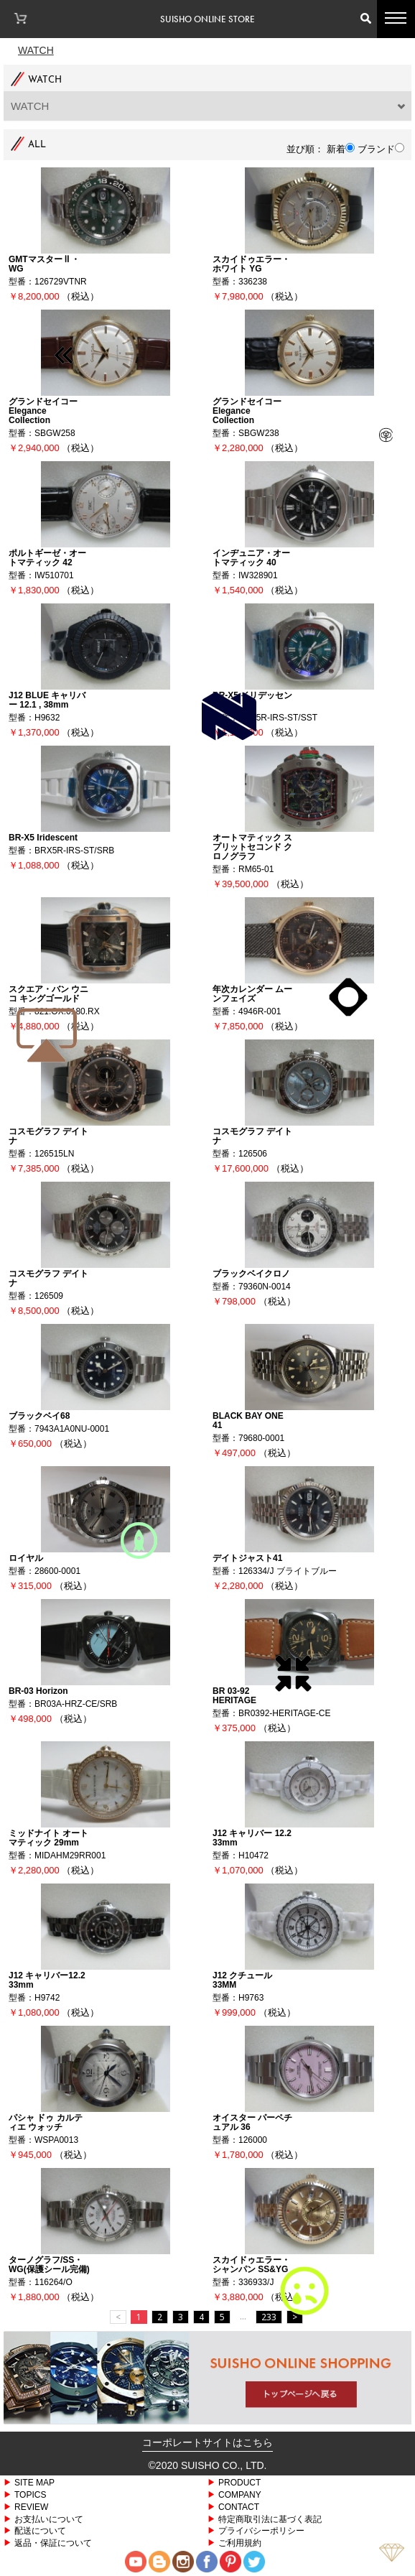 The image size is (415, 2576). What do you see at coordinates (47, 1035) in the screenshot?
I see `stream video content to an Apple TV or compatible device` at bounding box center [47, 1035].